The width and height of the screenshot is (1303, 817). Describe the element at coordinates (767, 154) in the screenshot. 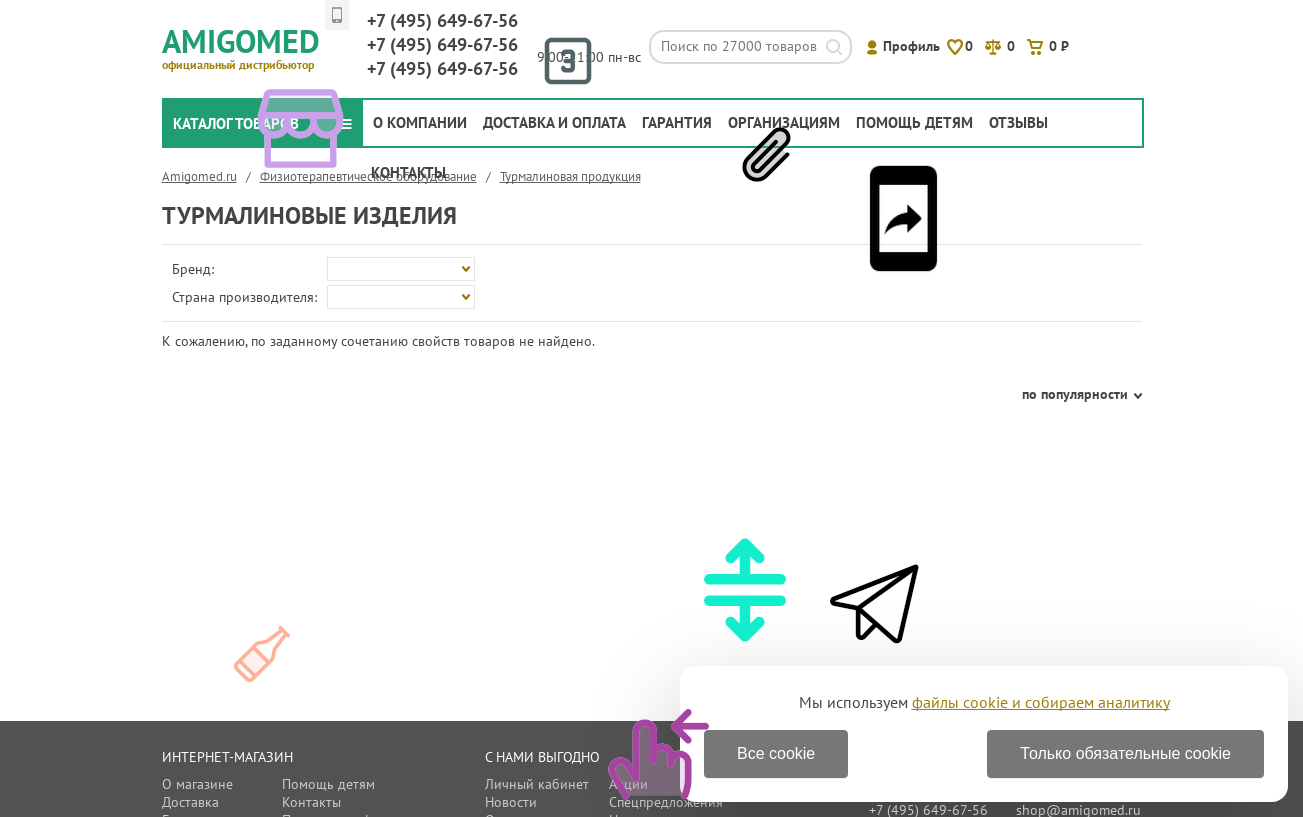

I see `attach a file to your message` at that location.